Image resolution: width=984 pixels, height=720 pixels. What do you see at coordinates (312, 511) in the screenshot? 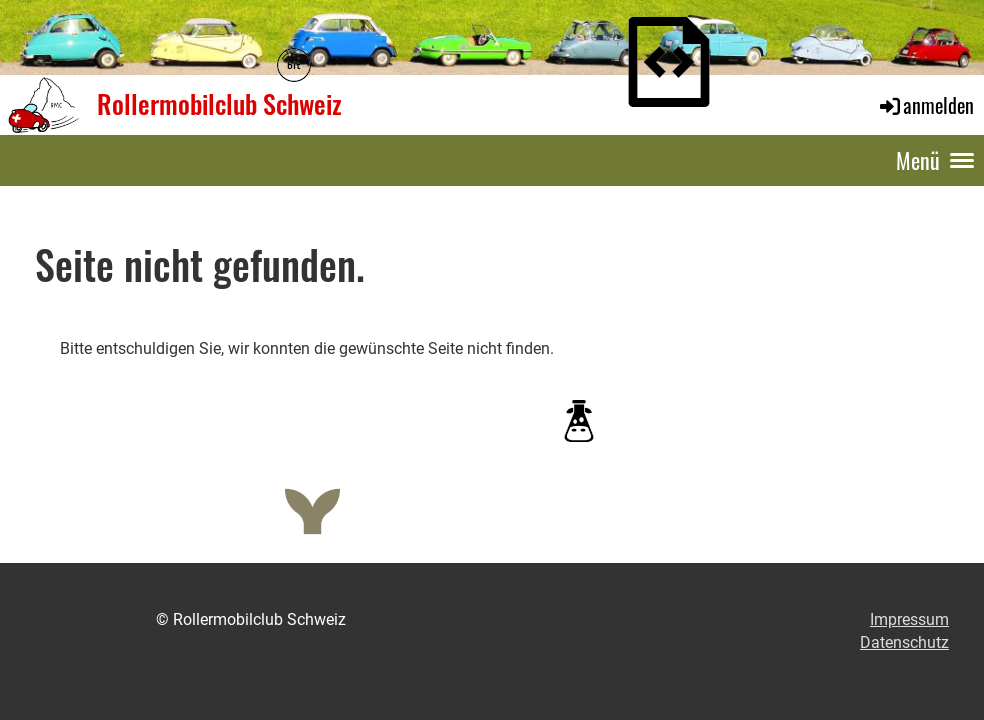
I see `open Mermaid diagramming tool` at bounding box center [312, 511].